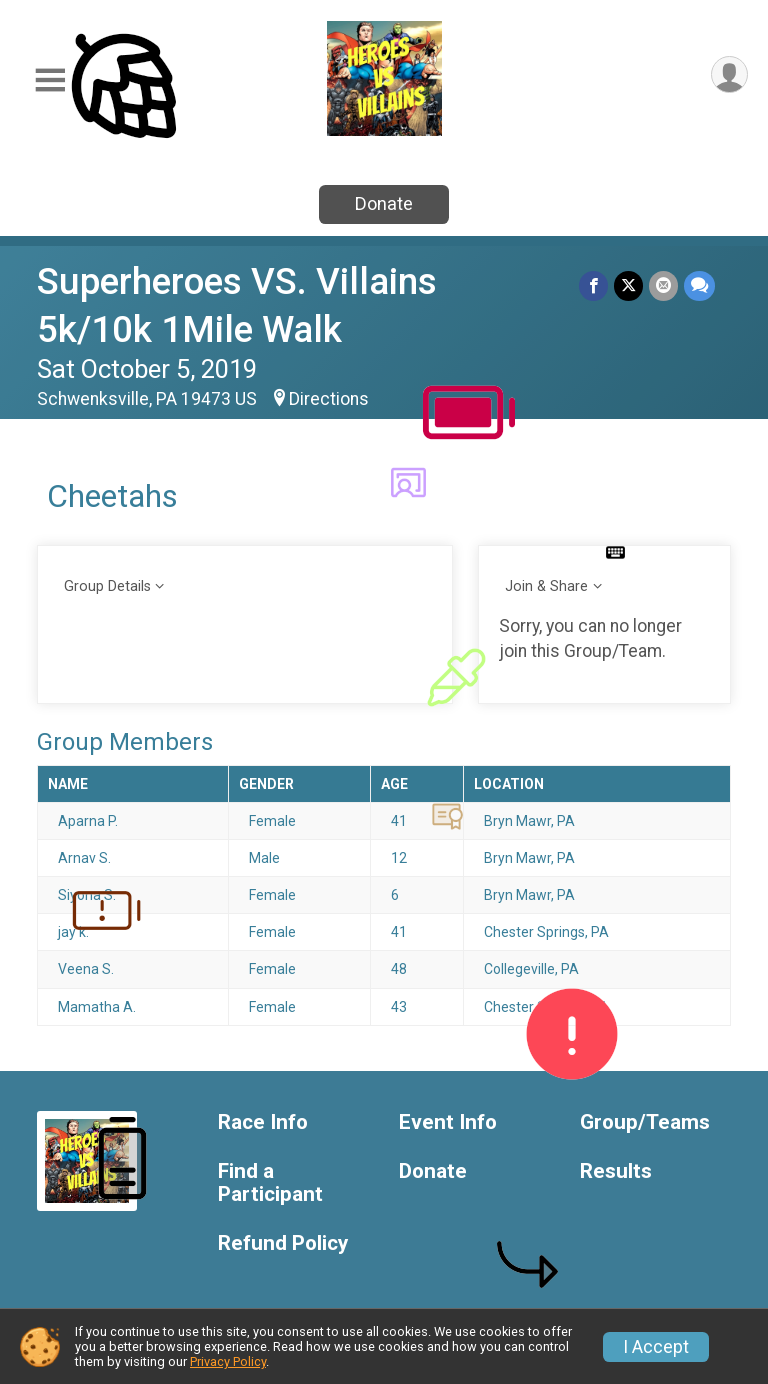 The height and width of the screenshot is (1384, 768). What do you see at coordinates (122, 1159) in the screenshot?
I see `indicates medium battery level` at bounding box center [122, 1159].